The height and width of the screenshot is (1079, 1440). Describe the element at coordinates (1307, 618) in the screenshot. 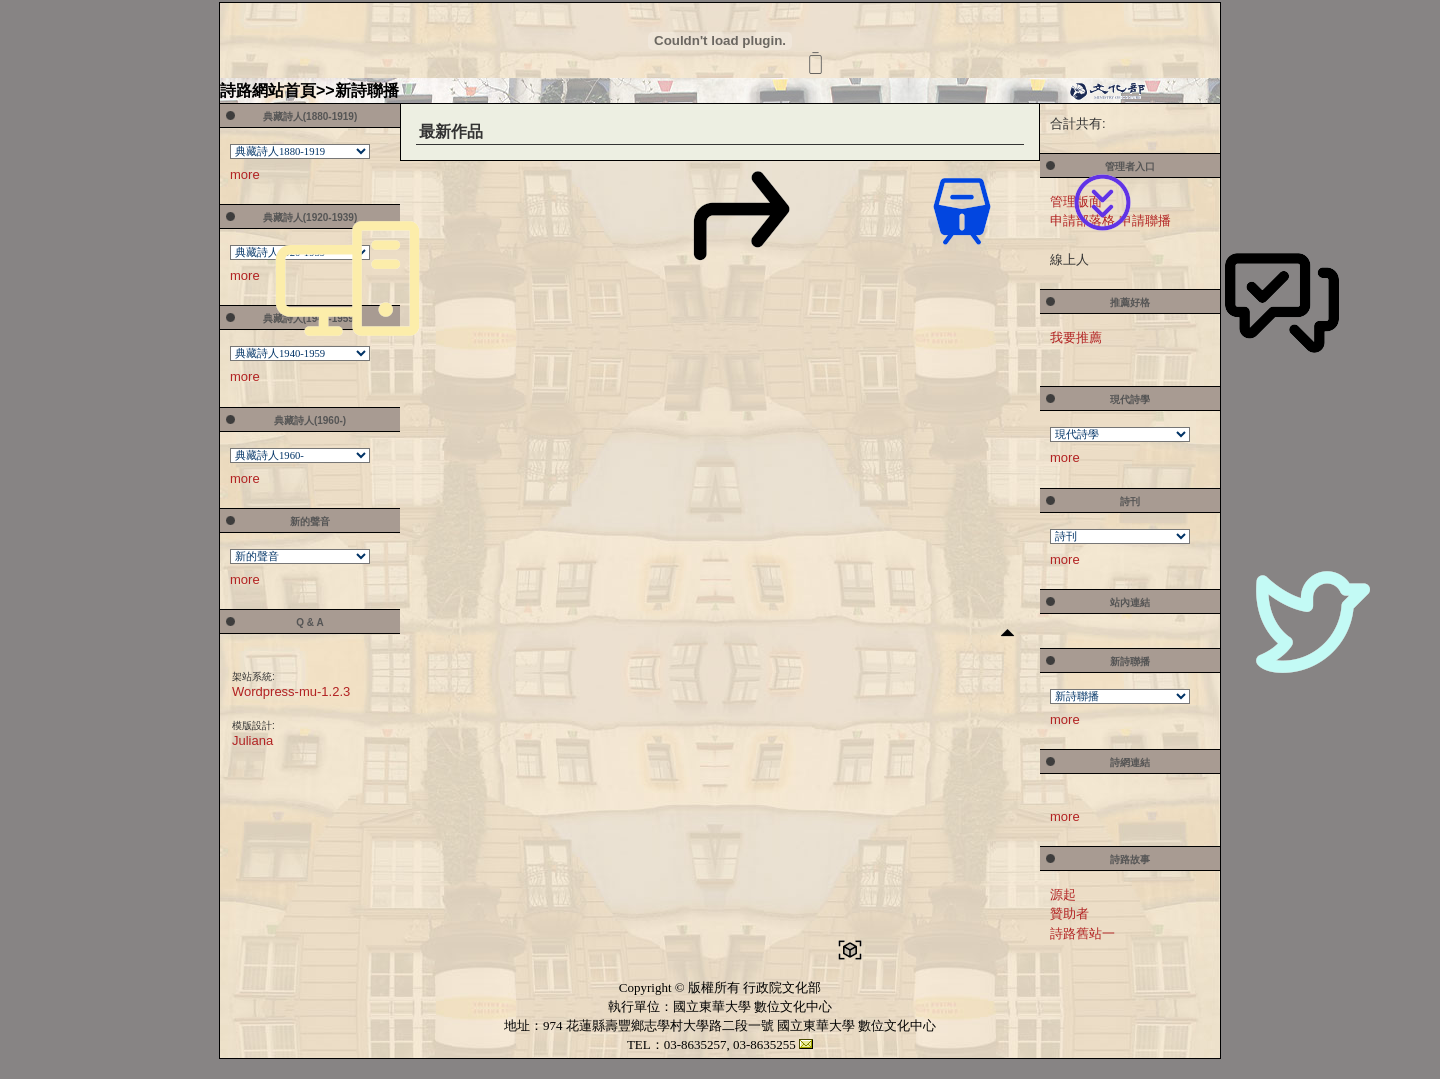

I see `share to twitter` at that location.